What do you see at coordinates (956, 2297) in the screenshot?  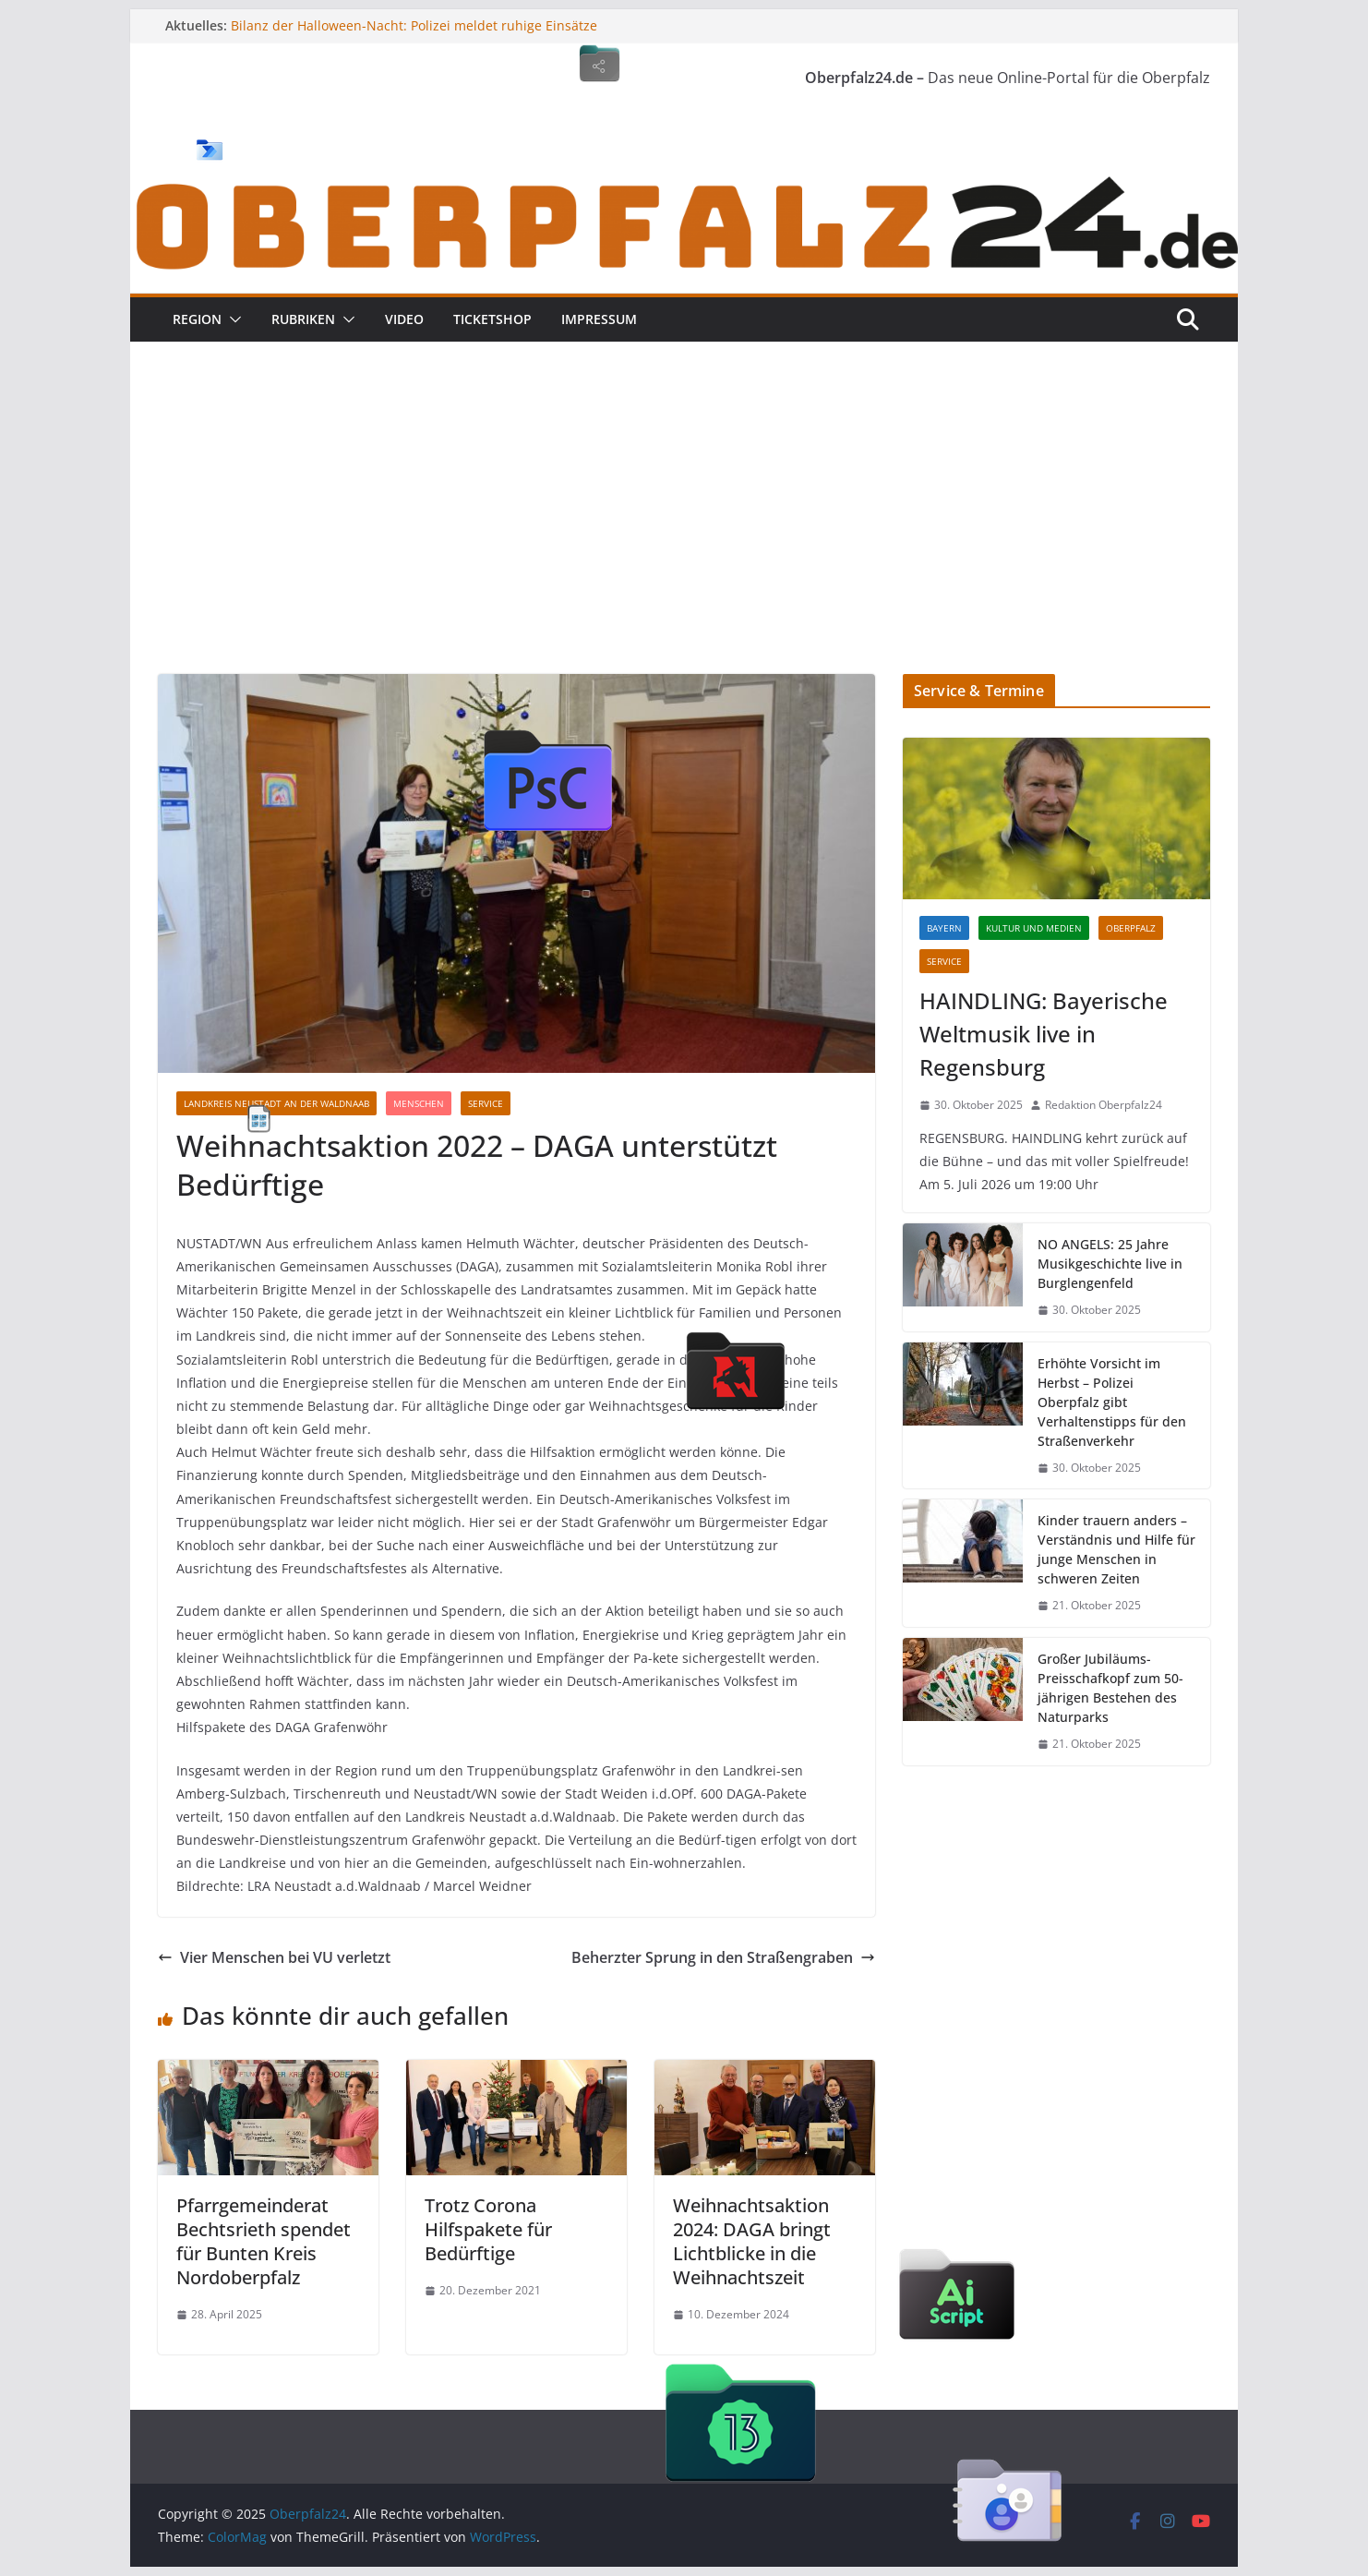 I see `open folder containing AI scripts` at bounding box center [956, 2297].